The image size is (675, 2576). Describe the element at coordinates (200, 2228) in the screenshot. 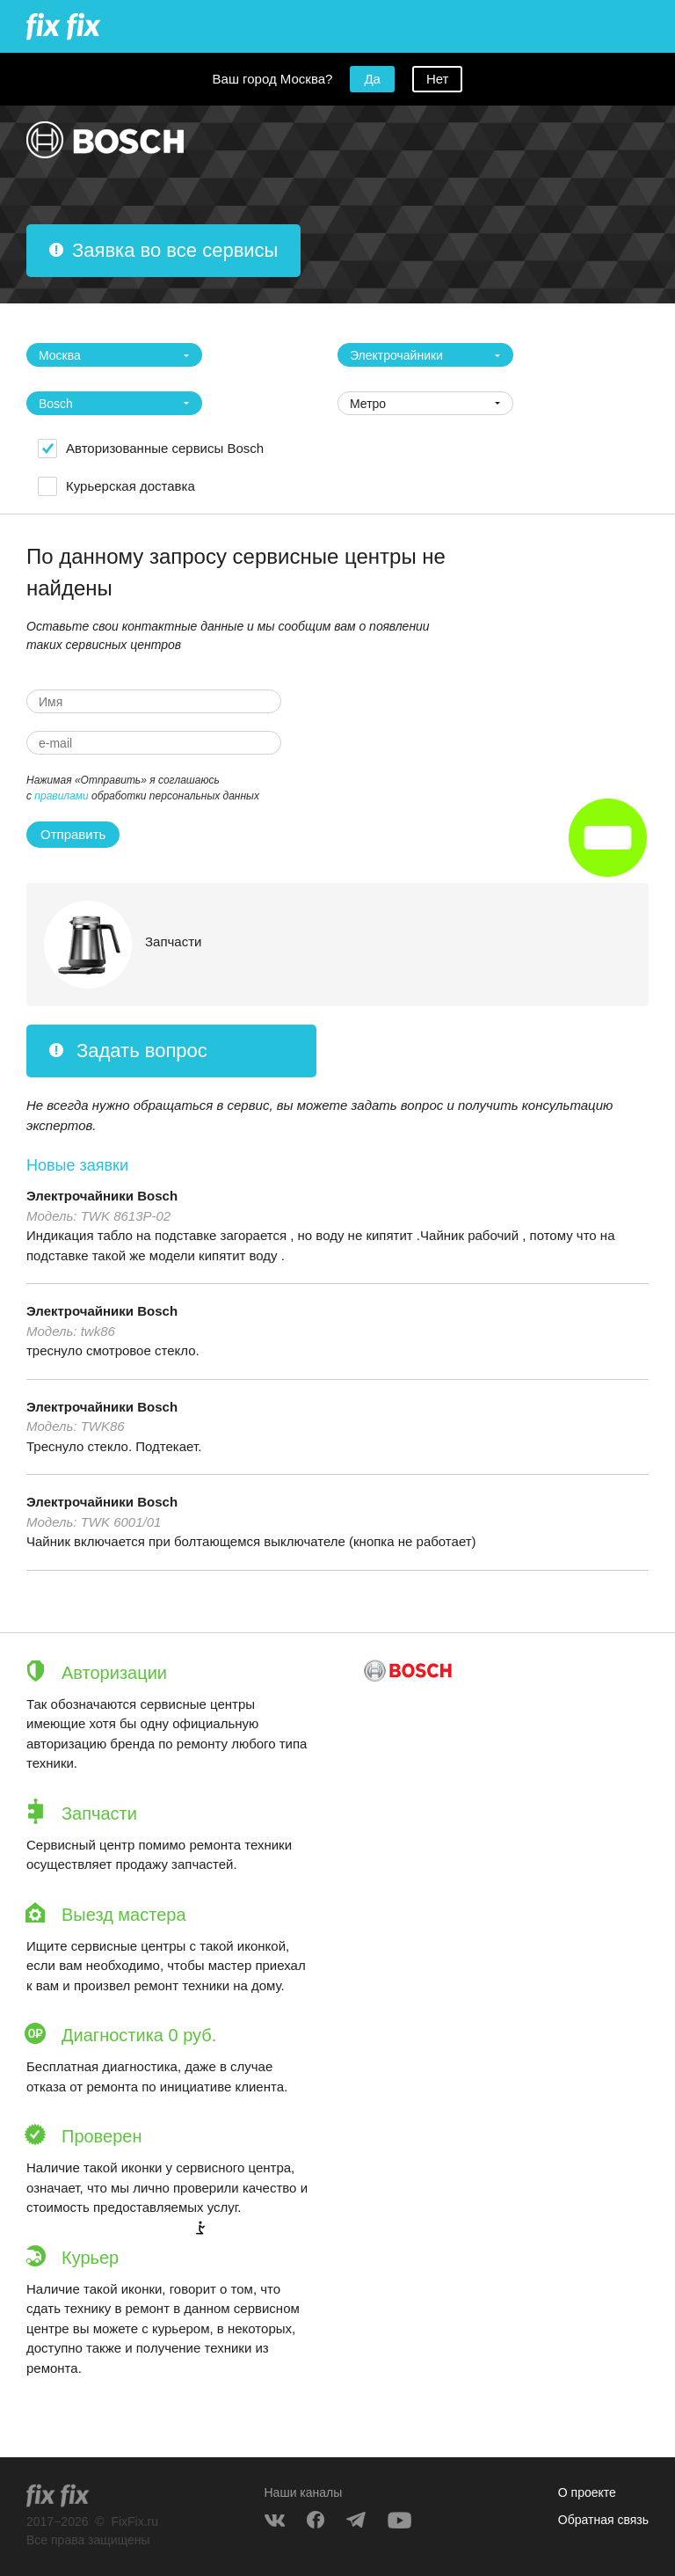

I see `access prayer or meditation features` at that location.